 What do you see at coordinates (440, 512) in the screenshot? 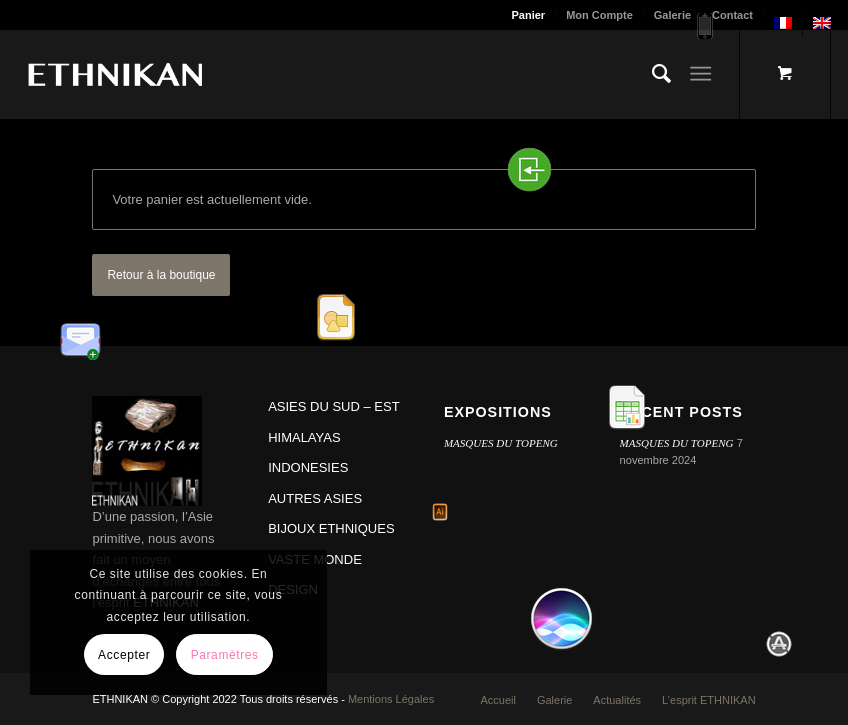
I see `open an Adobe Illustrator file` at bounding box center [440, 512].